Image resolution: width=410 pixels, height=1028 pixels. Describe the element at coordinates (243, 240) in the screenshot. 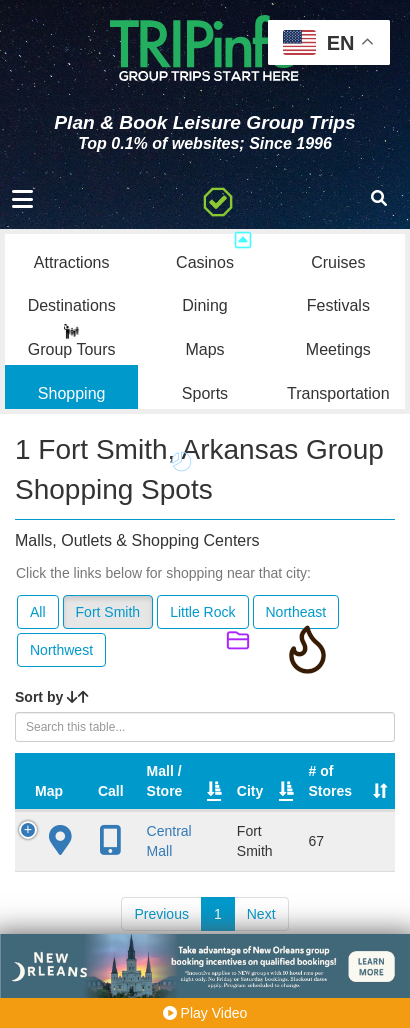

I see `expand or collapse a section upward` at that location.